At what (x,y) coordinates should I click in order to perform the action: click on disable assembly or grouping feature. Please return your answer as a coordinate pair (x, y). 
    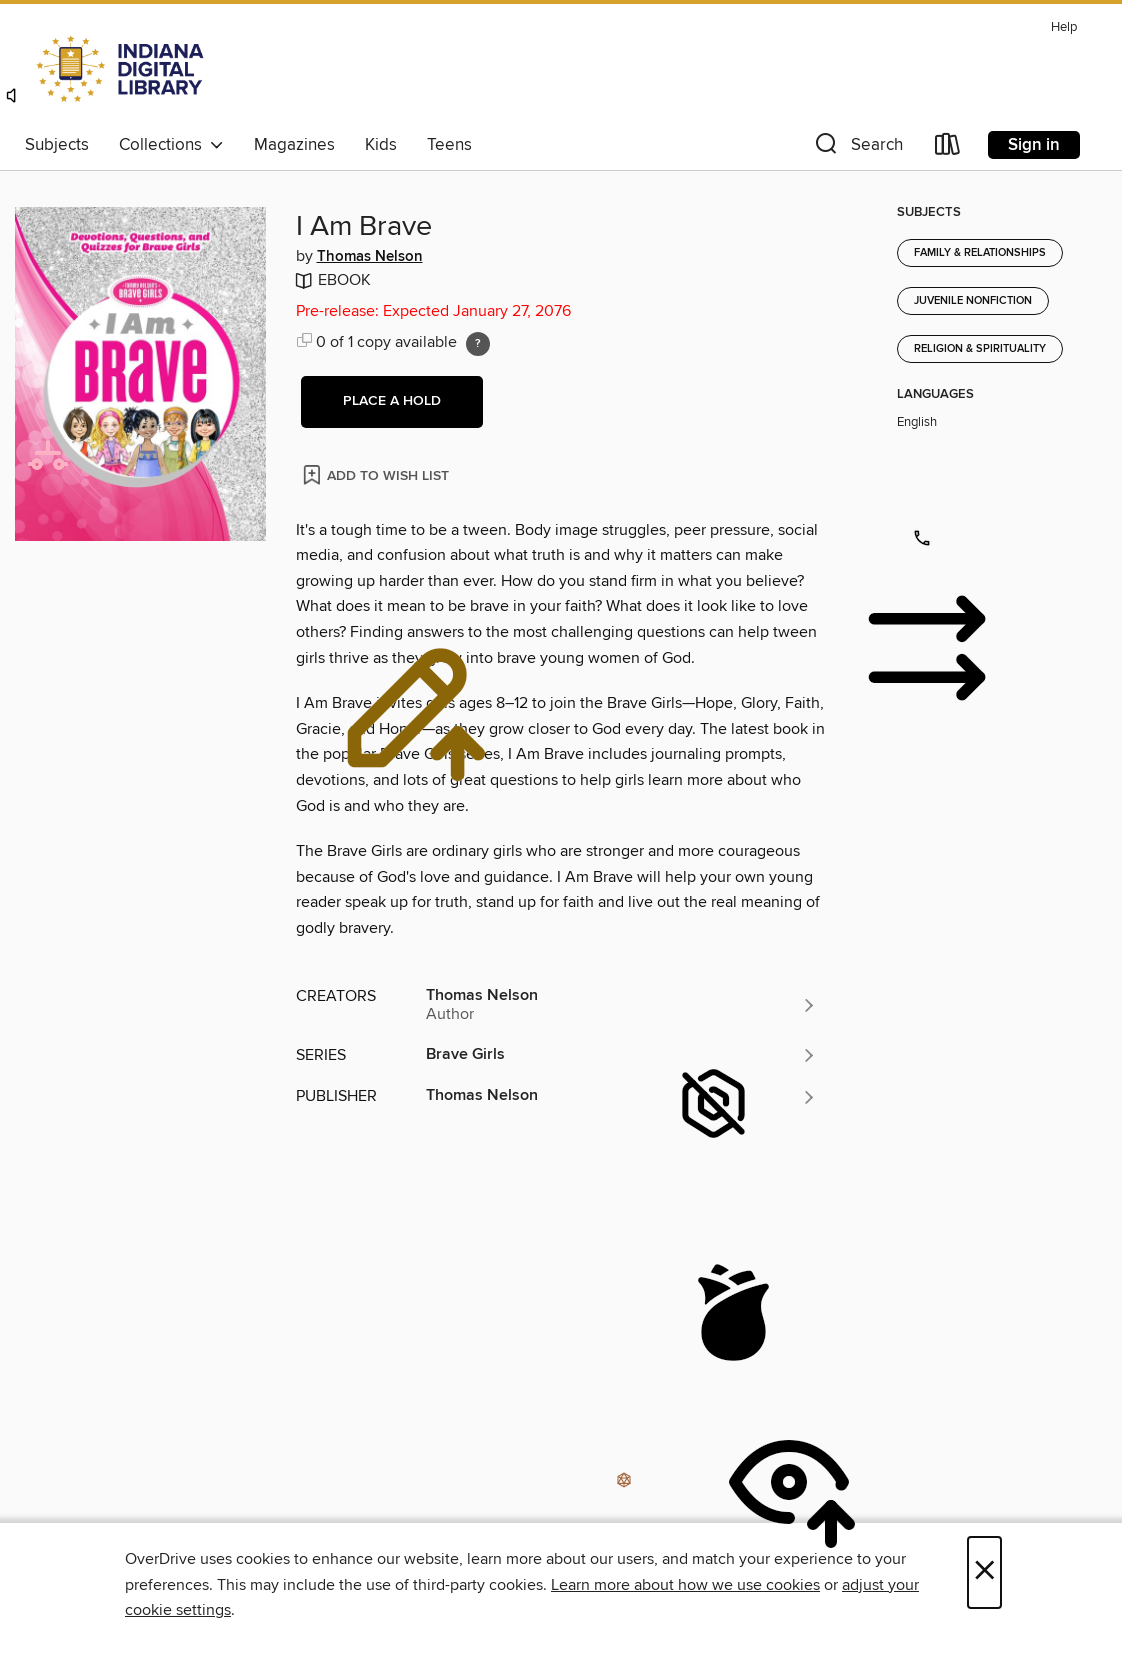
    Looking at the image, I should click on (713, 1103).